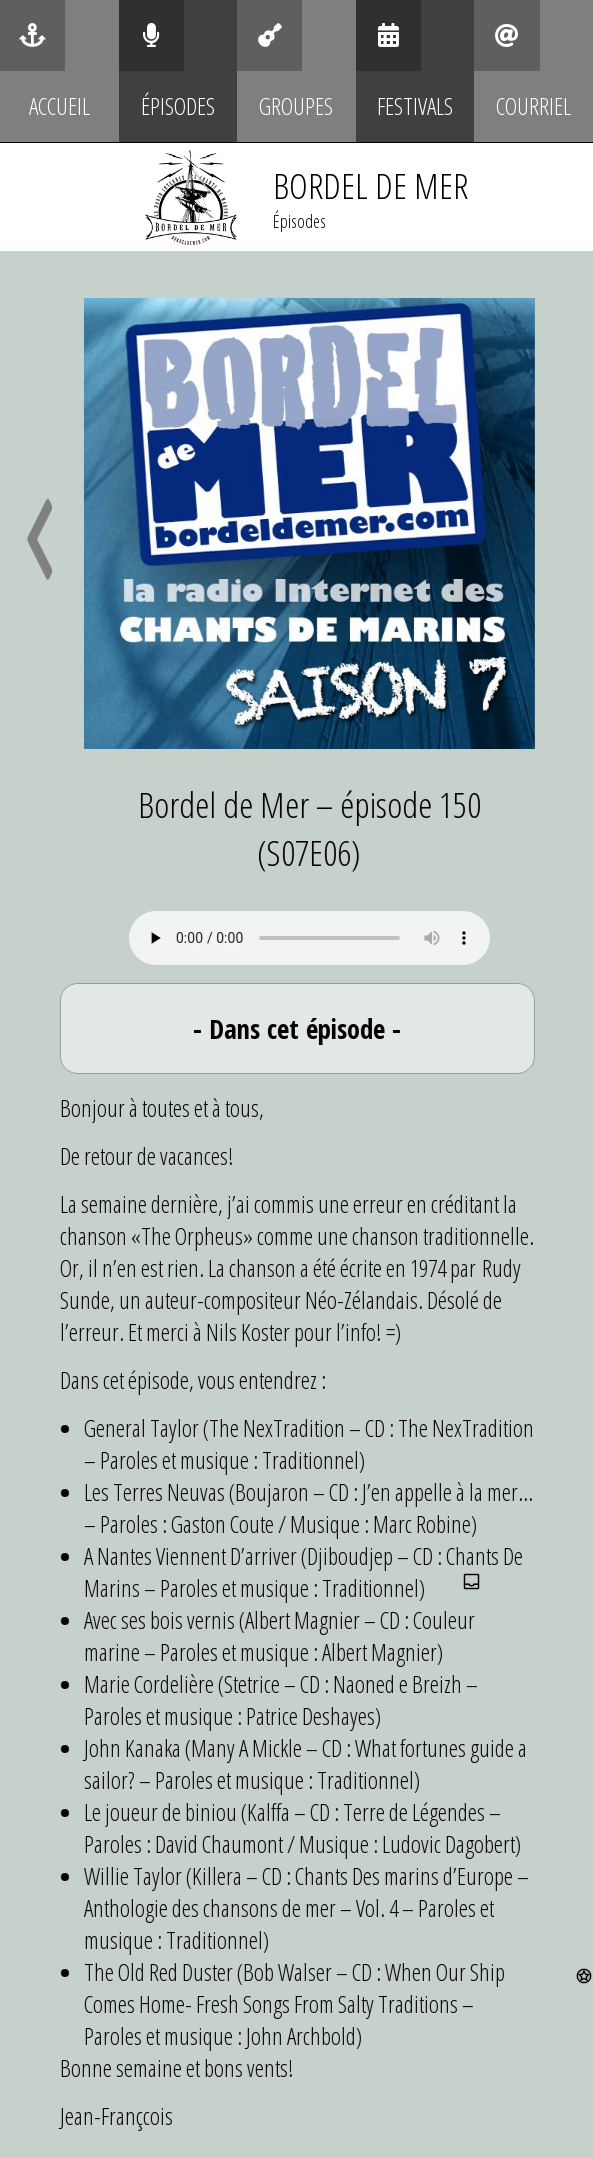 The height and width of the screenshot is (2157, 593). What do you see at coordinates (471, 1581) in the screenshot?
I see `access your inbox` at bounding box center [471, 1581].